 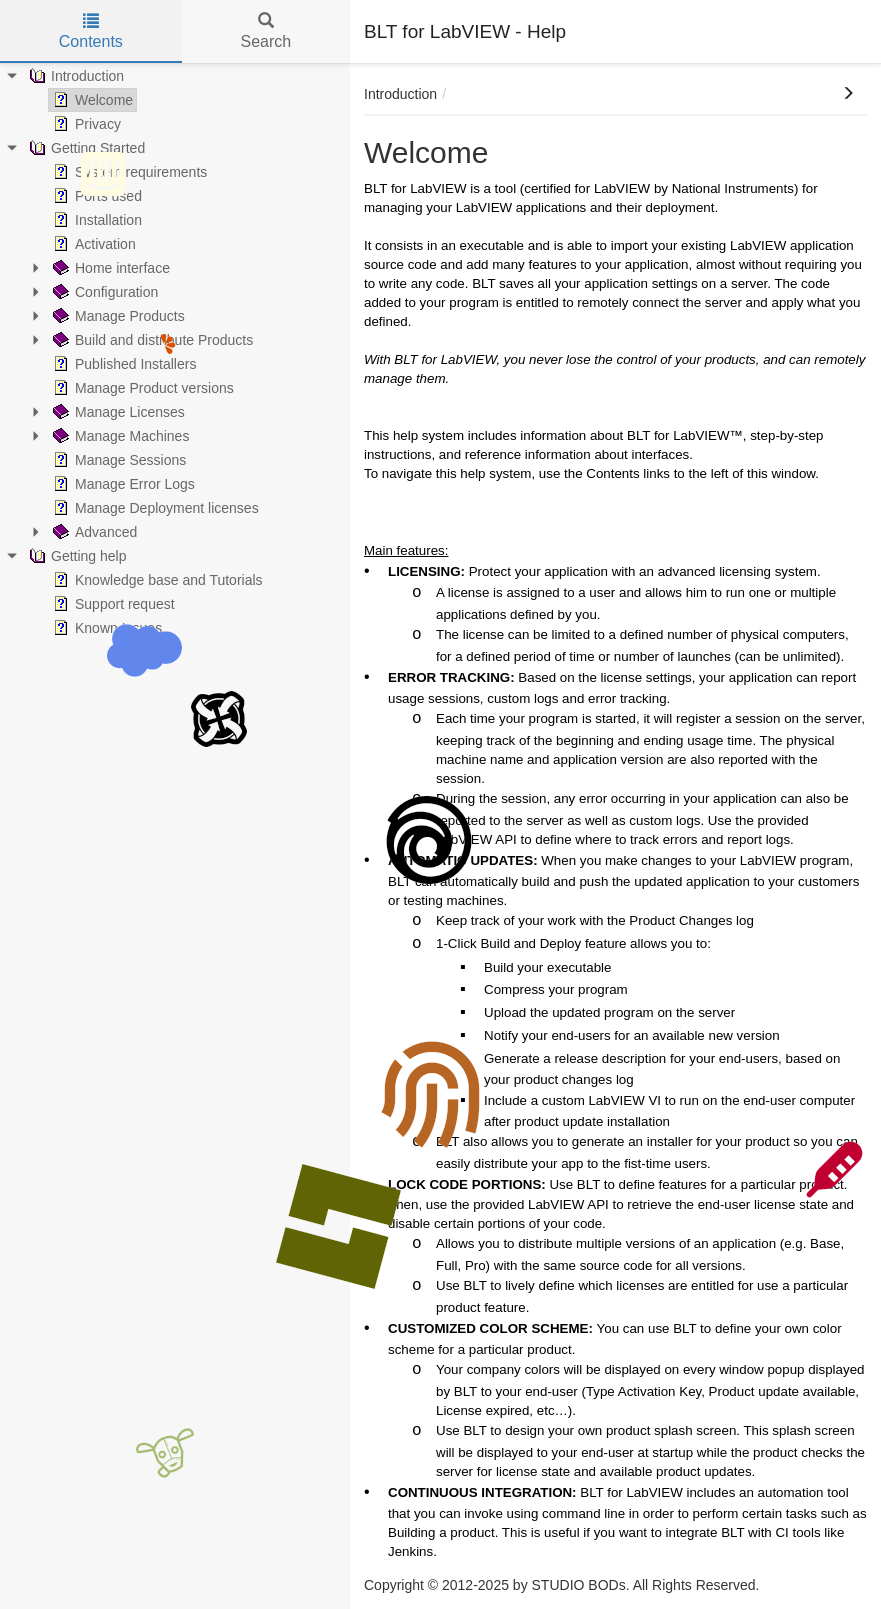 I want to click on open Ubisoft app or game launcher, so click(x=429, y=840).